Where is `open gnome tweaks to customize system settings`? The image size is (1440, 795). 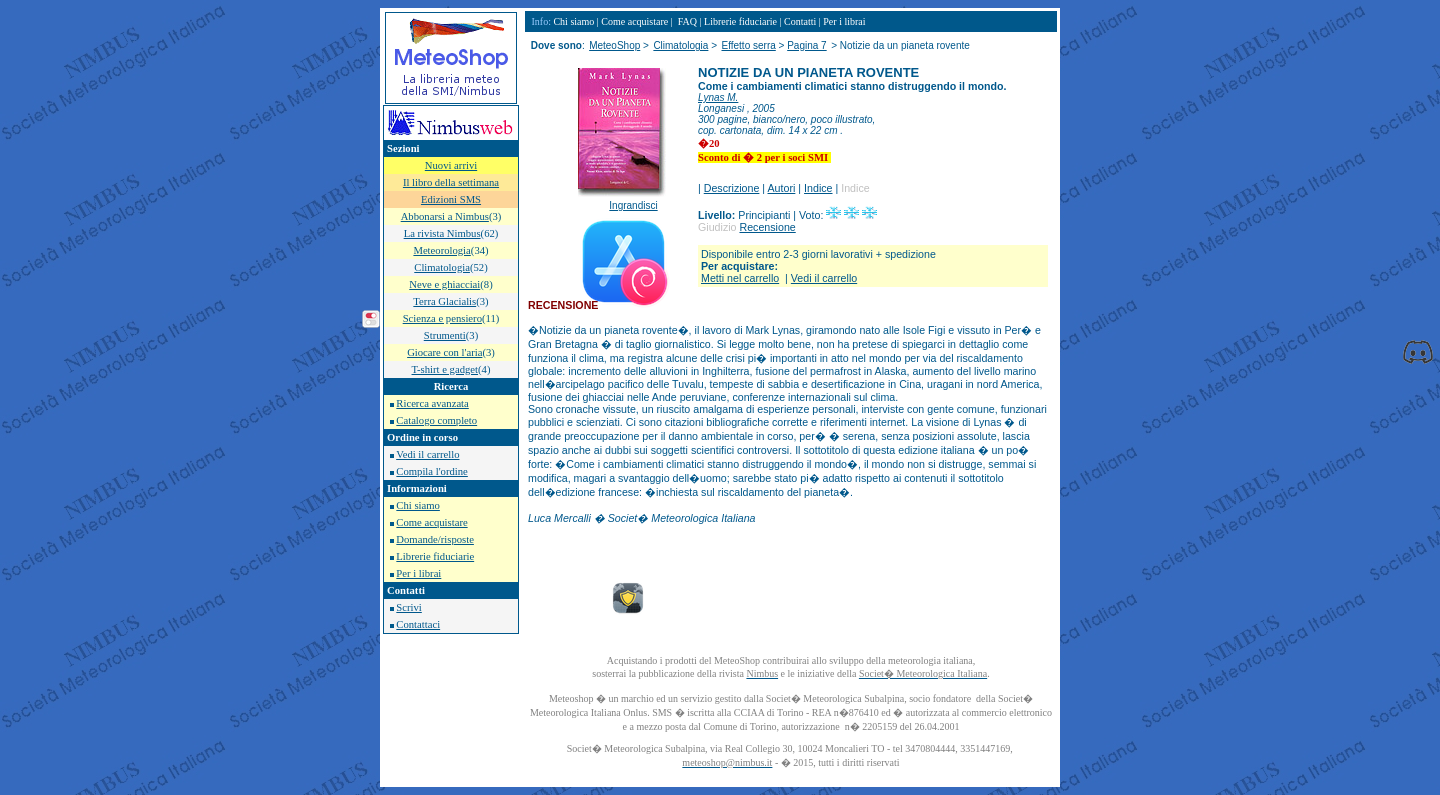
open gnome tweaks to customize system settings is located at coordinates (371, 319).